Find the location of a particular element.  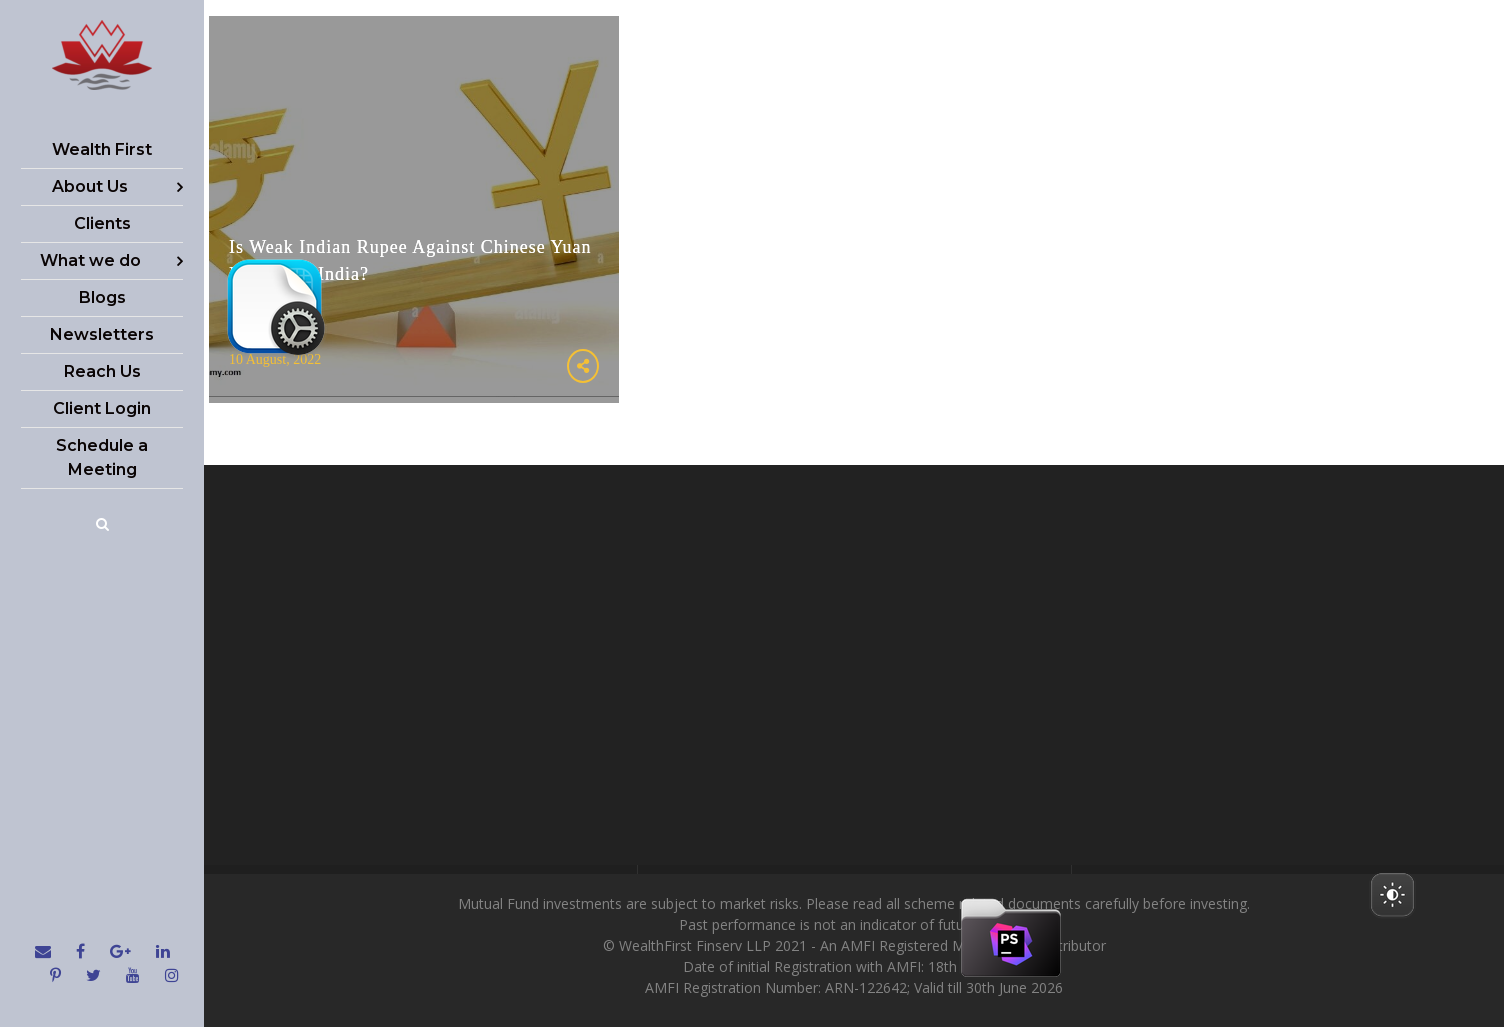

toggle night light or night shift mode is located at coordinates (1392, 895).